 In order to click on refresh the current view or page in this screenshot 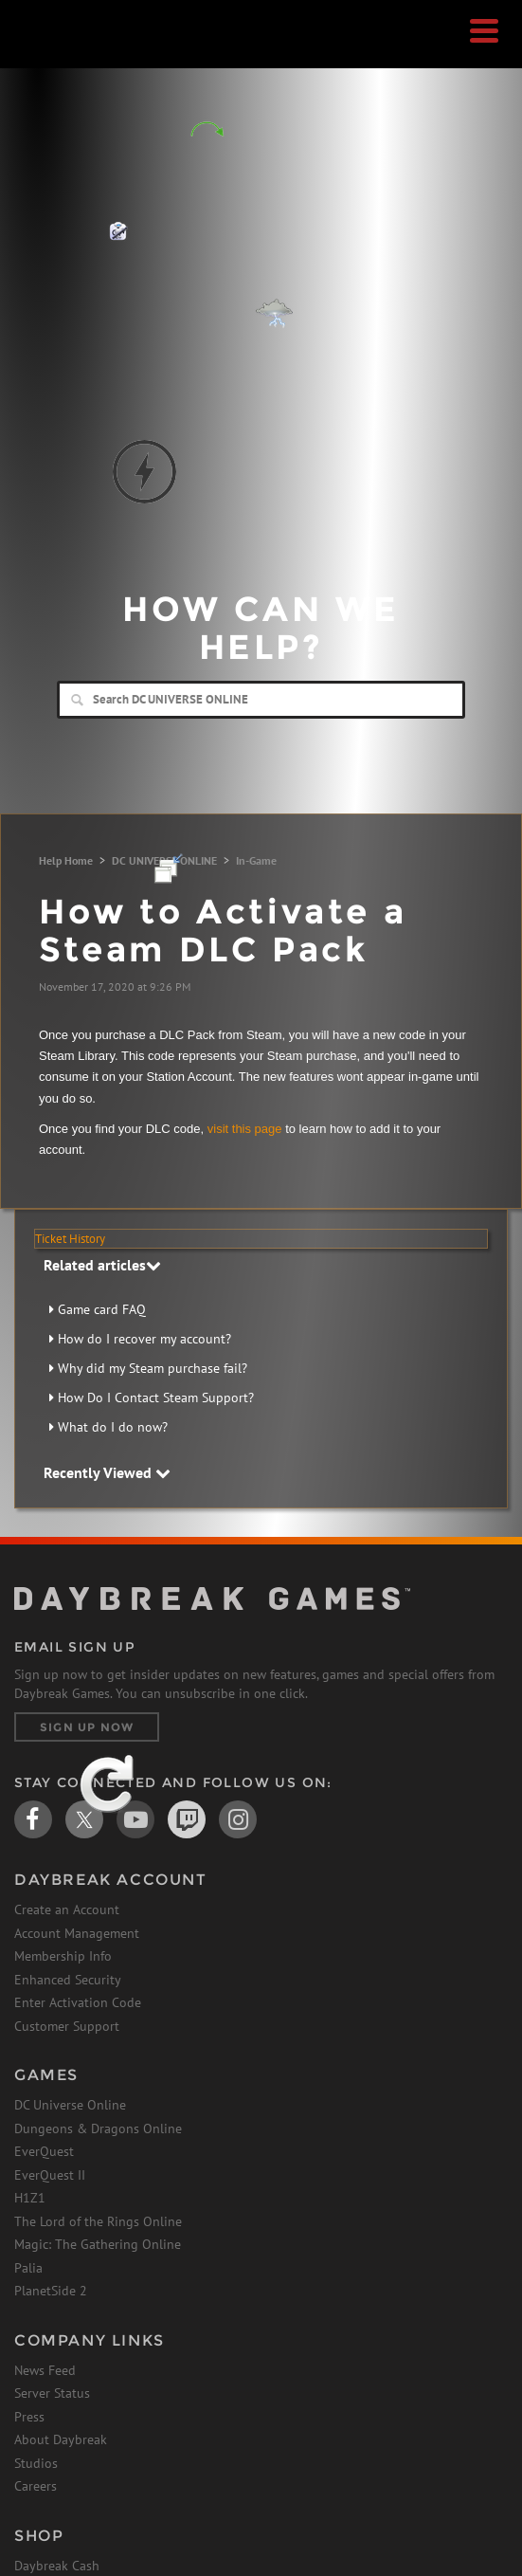, I will do `click(106, 1784)`.